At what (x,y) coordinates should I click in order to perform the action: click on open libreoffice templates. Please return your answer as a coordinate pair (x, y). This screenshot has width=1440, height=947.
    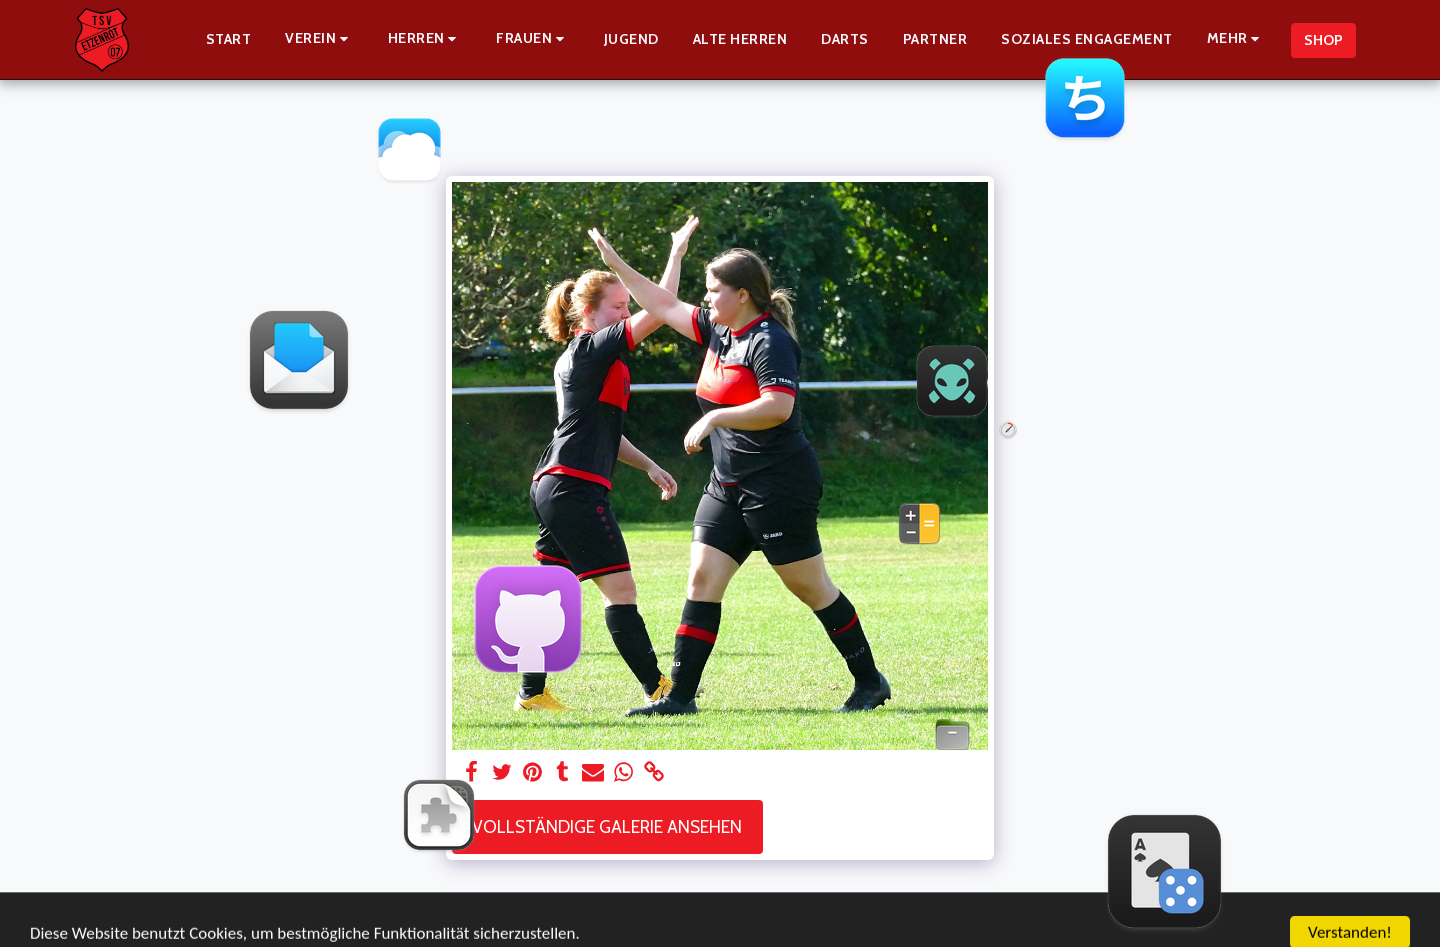
    Looking at the image, I should click on (439, 815).